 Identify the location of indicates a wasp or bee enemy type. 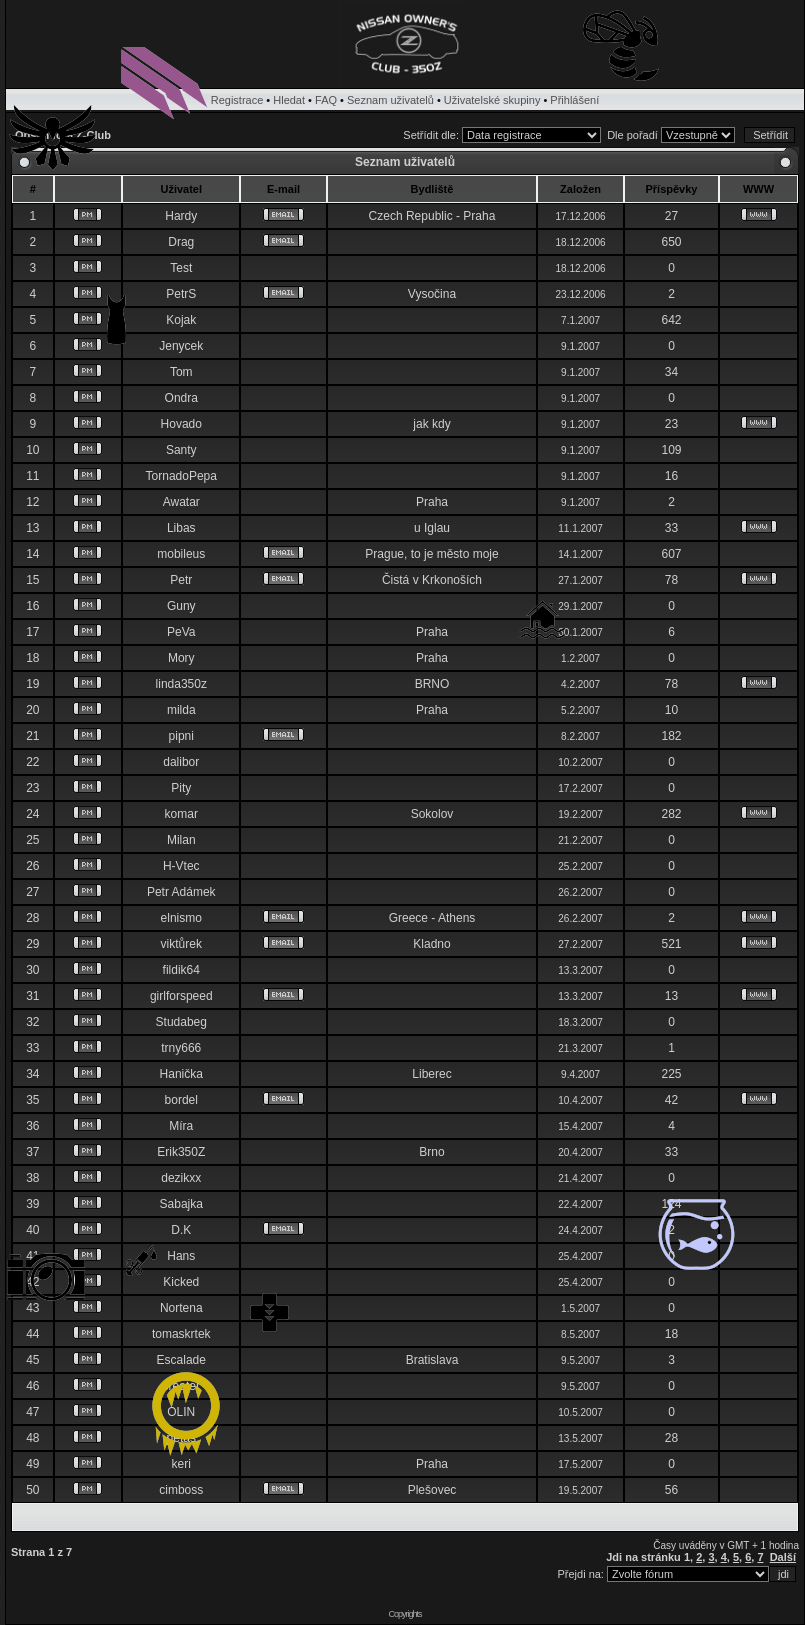
(620, 44).